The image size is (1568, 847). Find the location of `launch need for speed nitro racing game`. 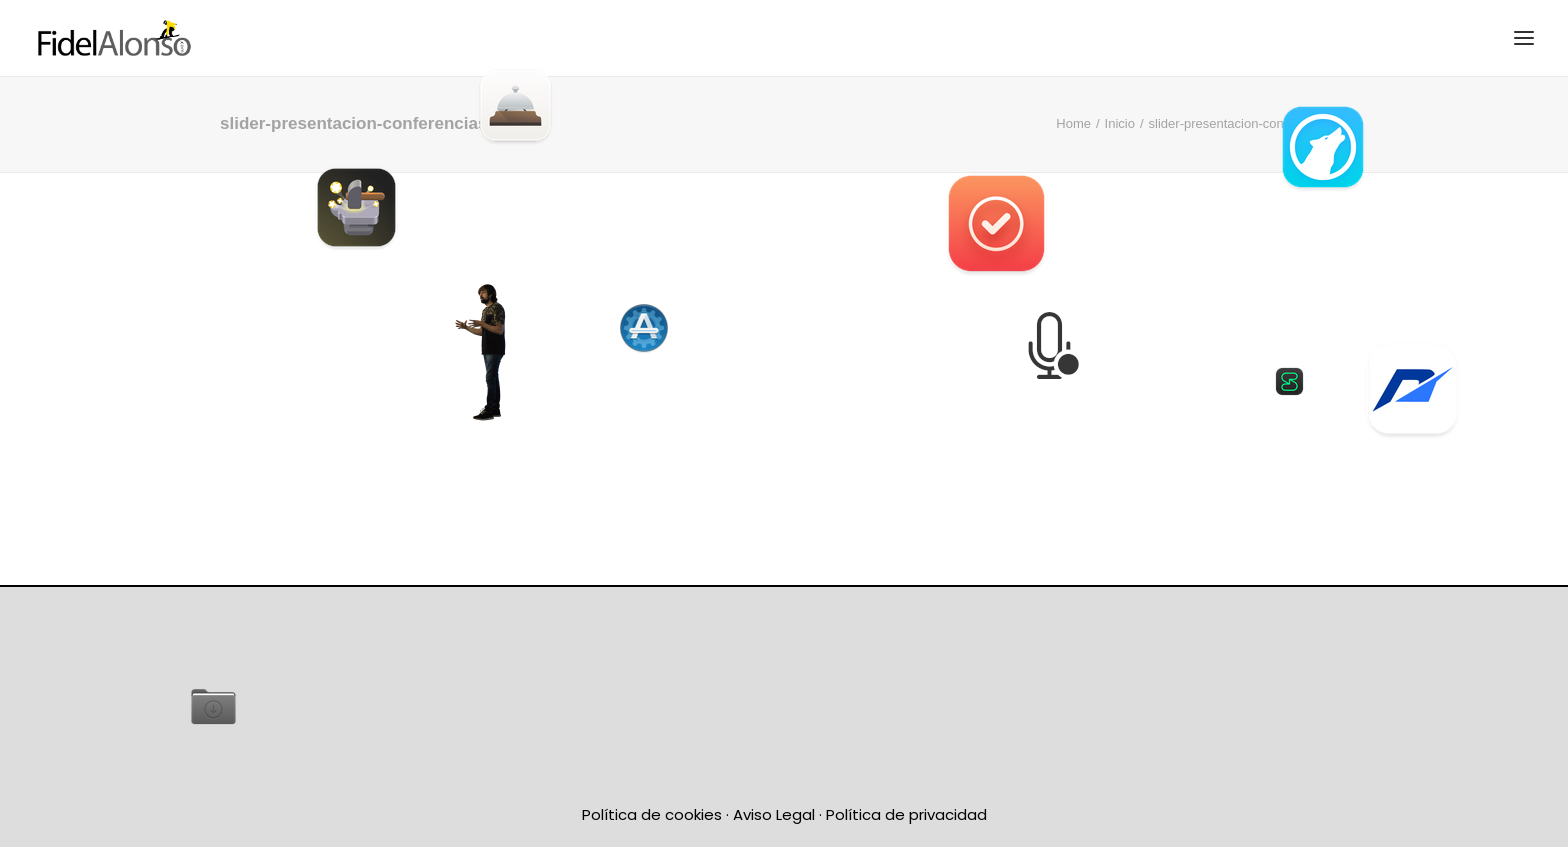

launch need for speed nitro racing game is located at coordinates (1412, 389).